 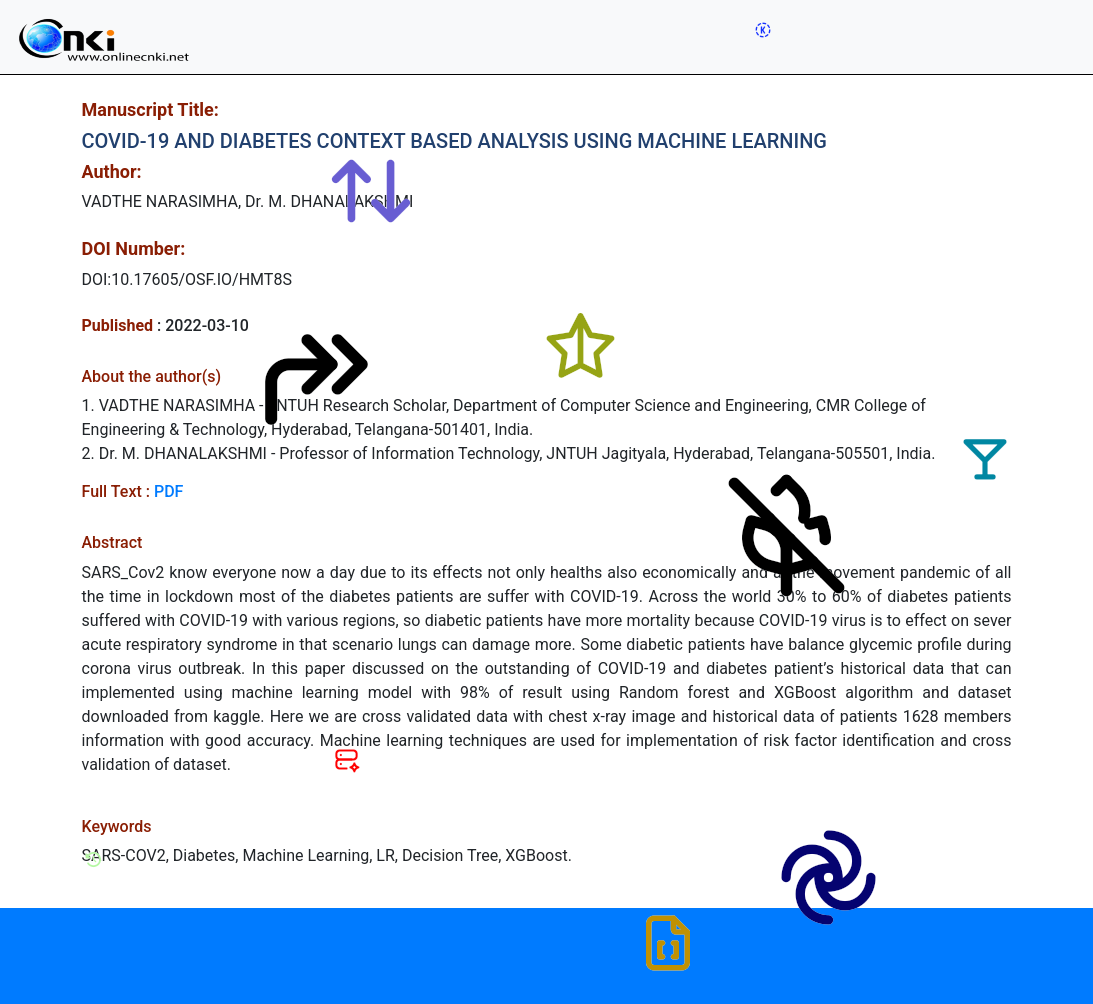 What do you see at coordinates (93, 859) in the screenshot?
I see `view history or recent activity` at bounding box center [93, 859].